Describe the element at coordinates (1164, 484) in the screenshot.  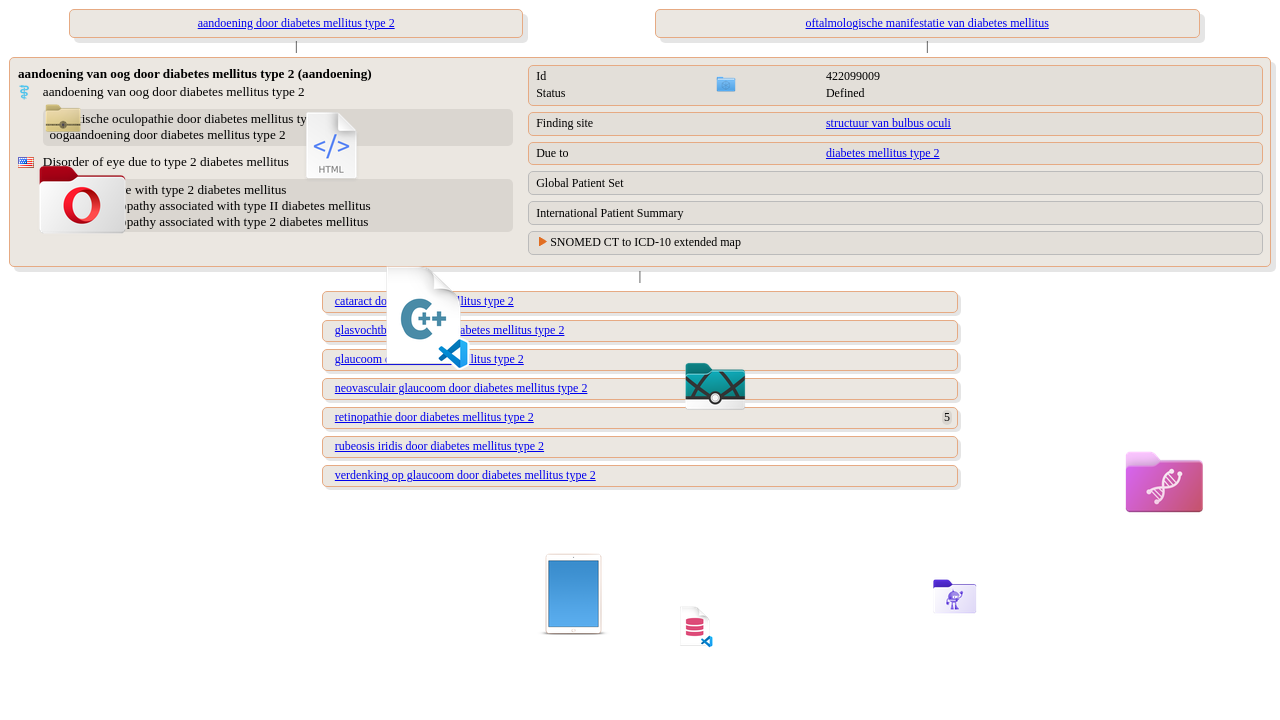
I see `open biology course files` at that location.